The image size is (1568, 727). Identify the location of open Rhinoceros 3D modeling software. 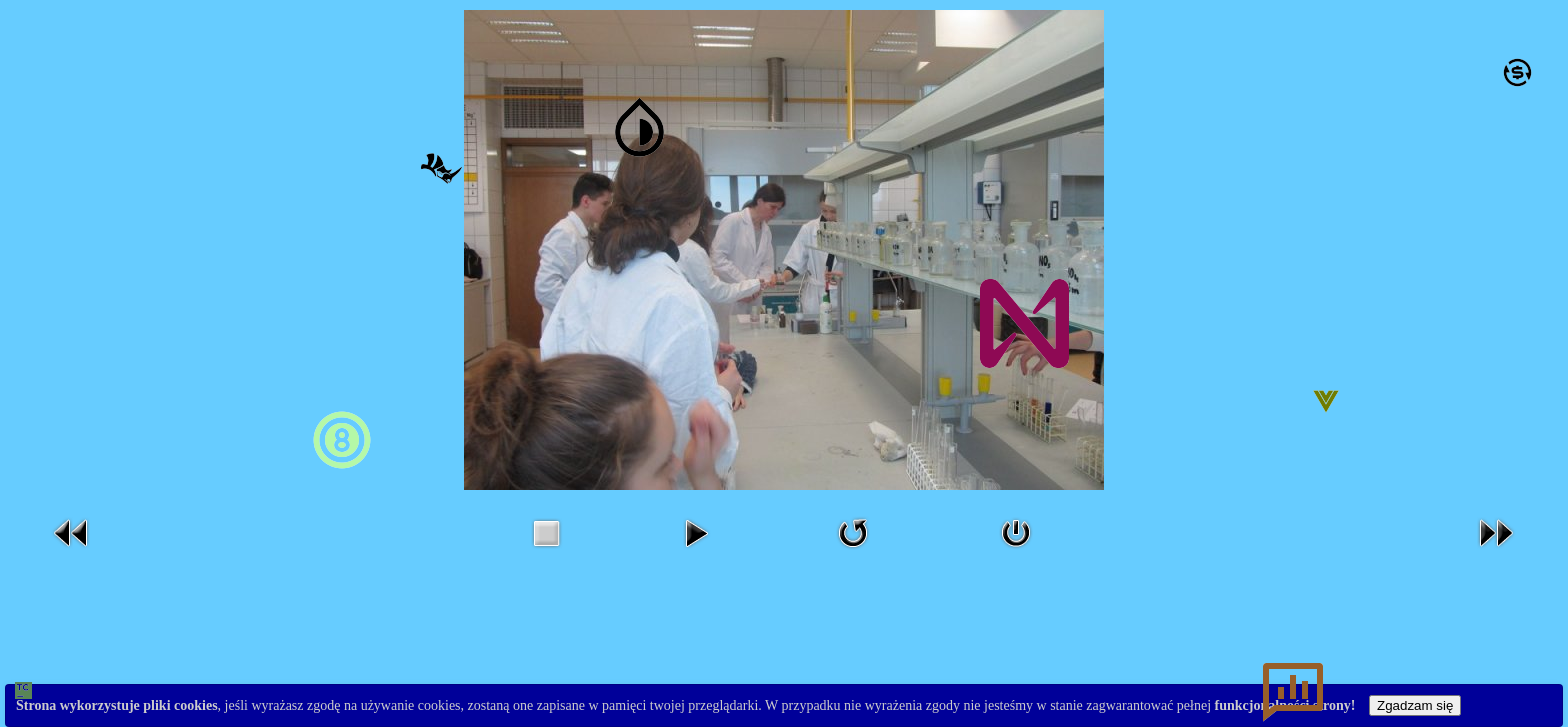
(441, 168).